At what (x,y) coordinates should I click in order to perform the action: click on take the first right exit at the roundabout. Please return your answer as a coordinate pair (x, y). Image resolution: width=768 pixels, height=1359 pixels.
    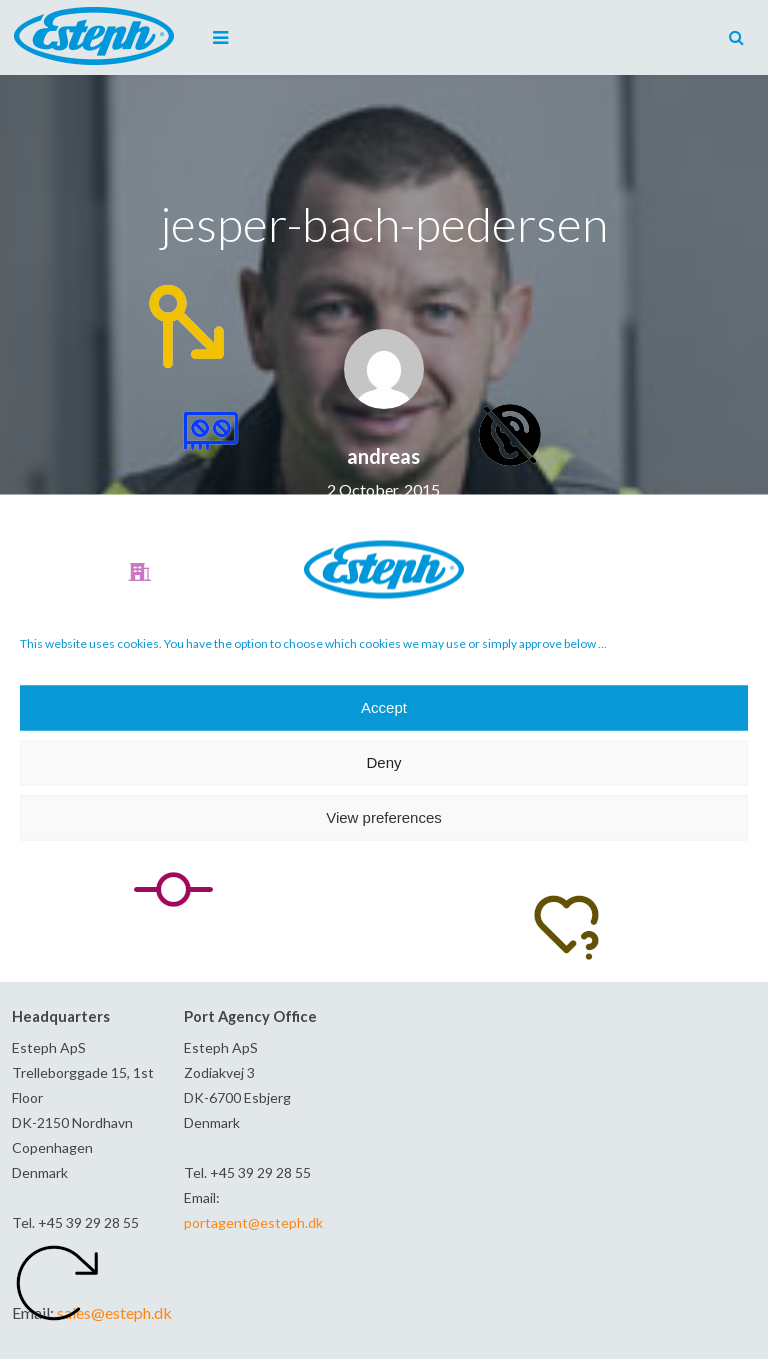
    Looking at the image, I should click on (186, 326).